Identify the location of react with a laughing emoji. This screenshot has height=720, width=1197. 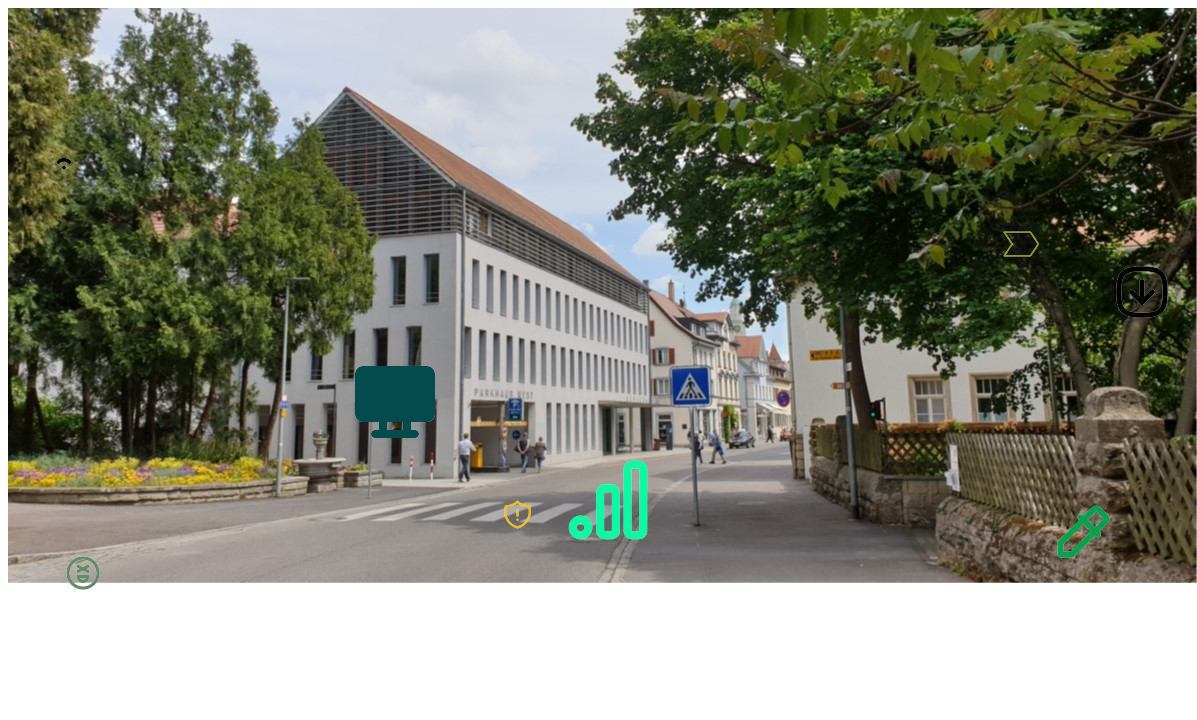
(83, 573).